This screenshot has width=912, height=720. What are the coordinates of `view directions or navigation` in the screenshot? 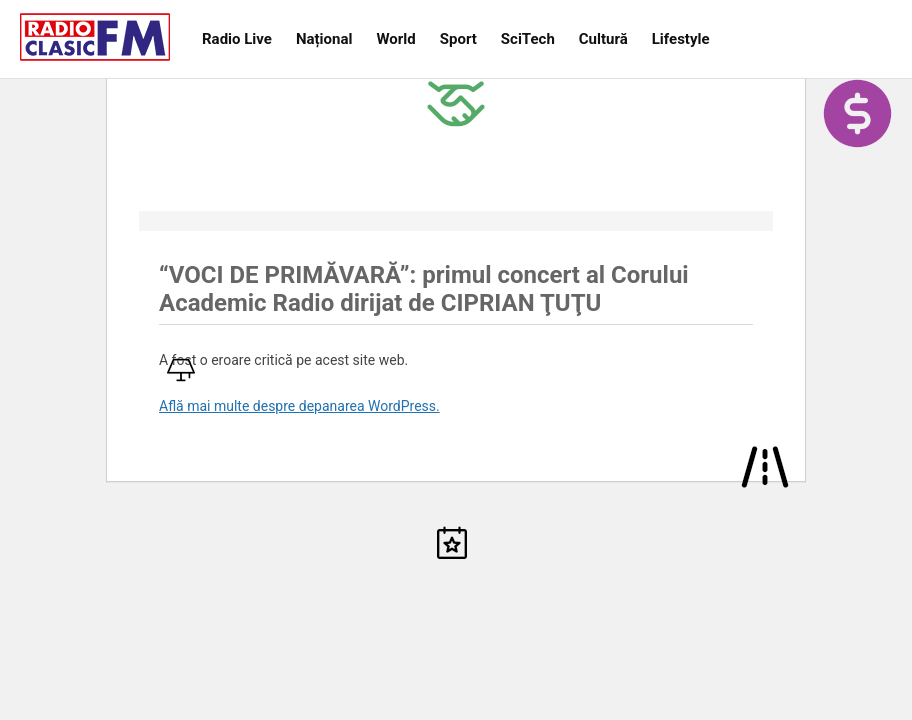 It's located at (765, 467).